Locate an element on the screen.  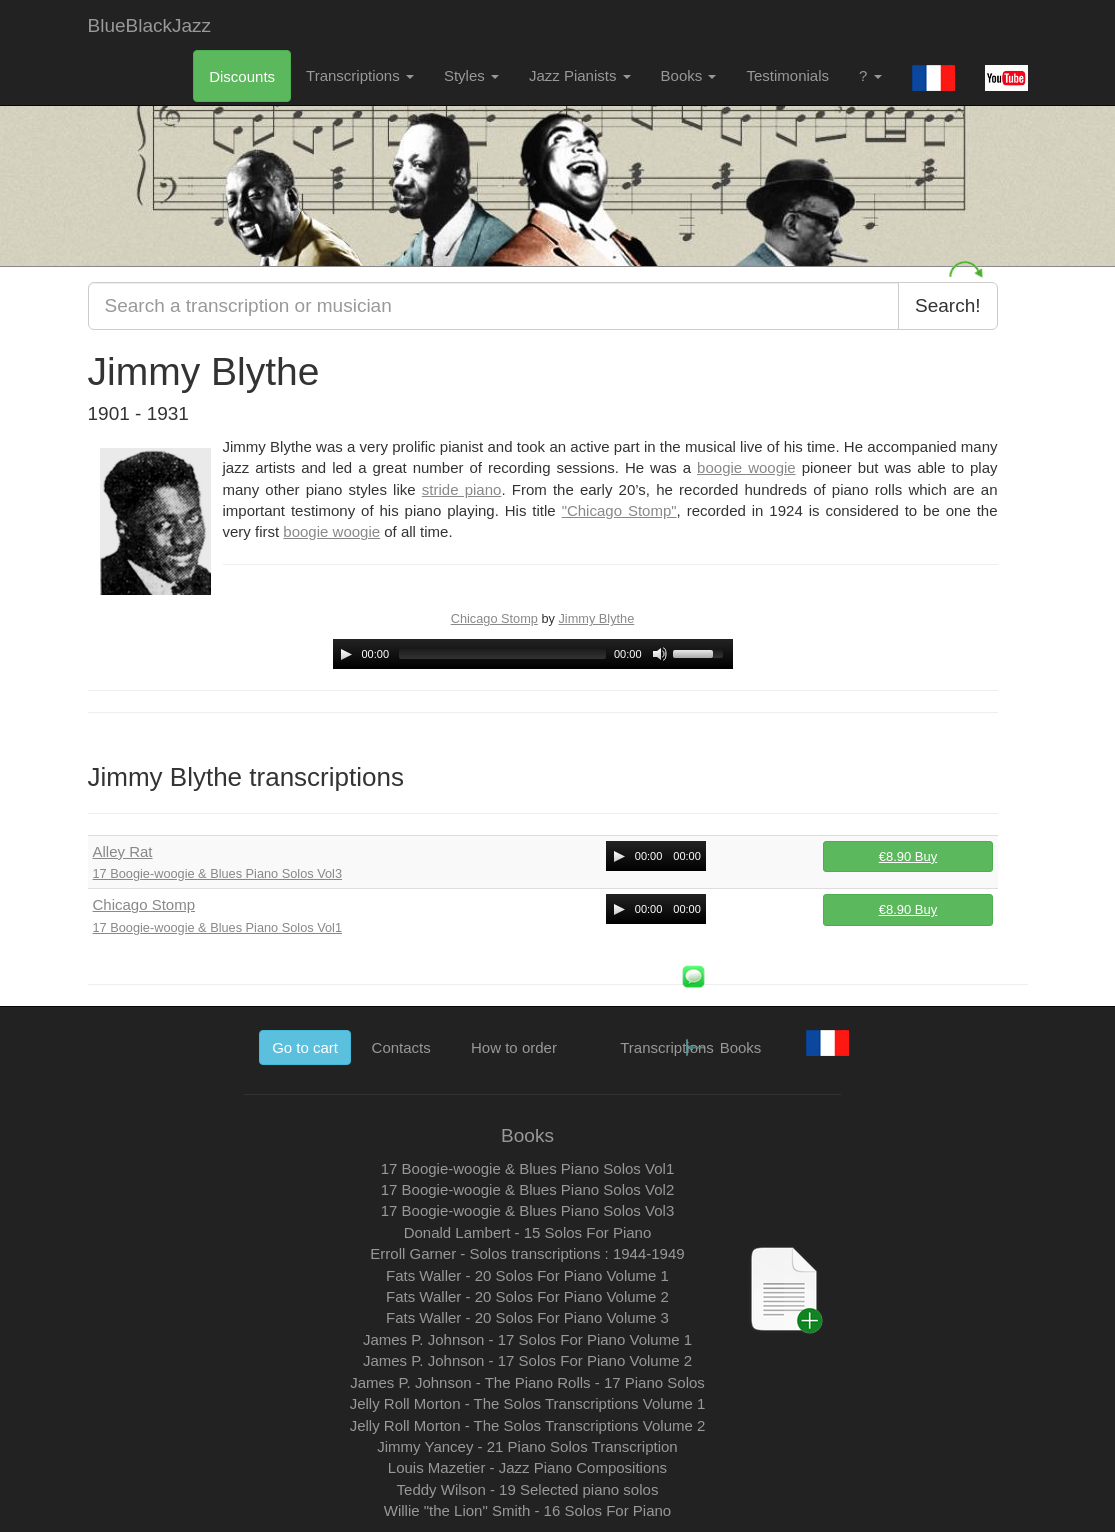
go to the first item in a list or sequence is located at coordinates (695, 1047).